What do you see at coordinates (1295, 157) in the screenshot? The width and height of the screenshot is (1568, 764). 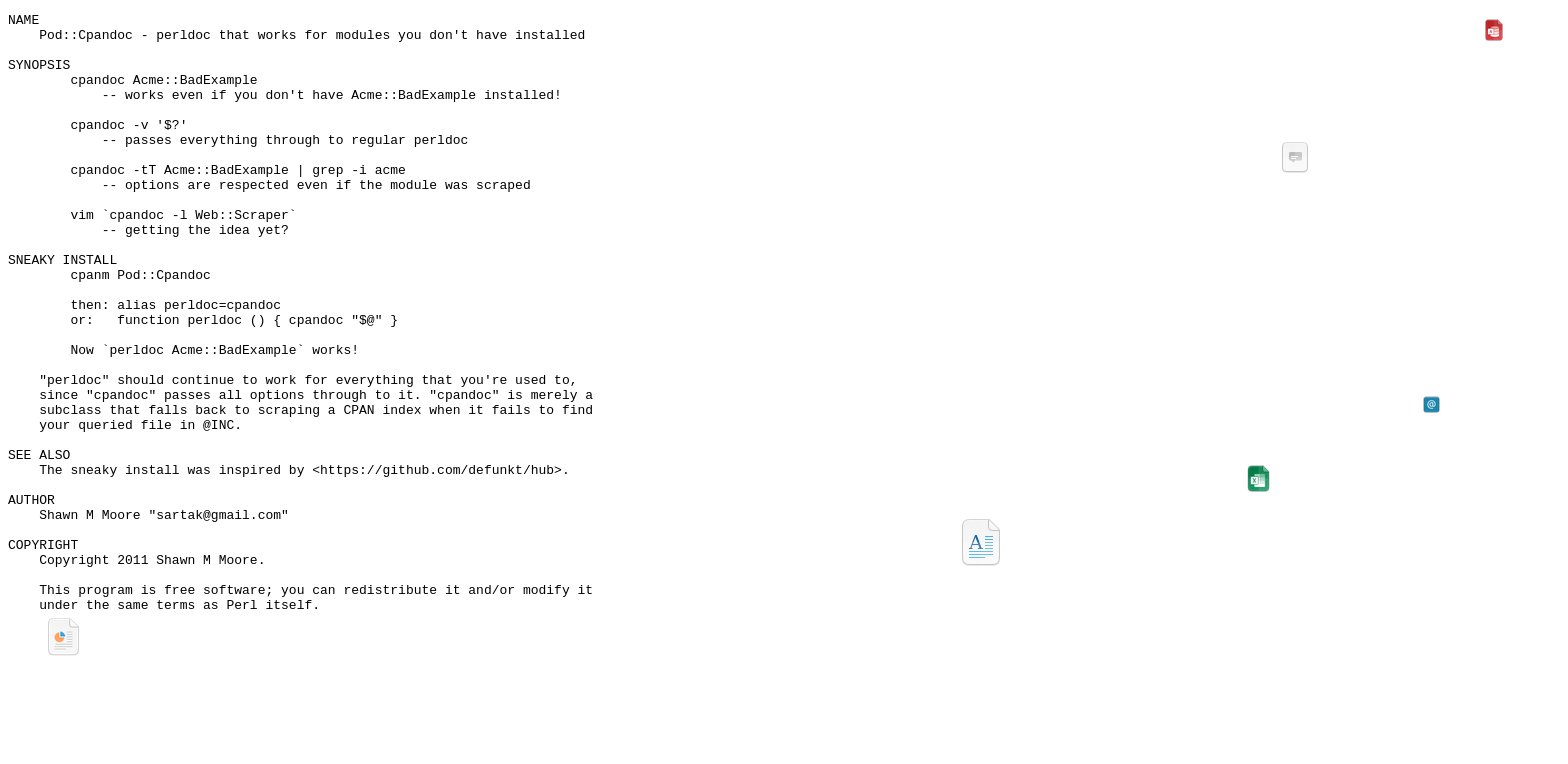 I see `a SAMI subtitle or caption file` at bounding box center [1295, 157].